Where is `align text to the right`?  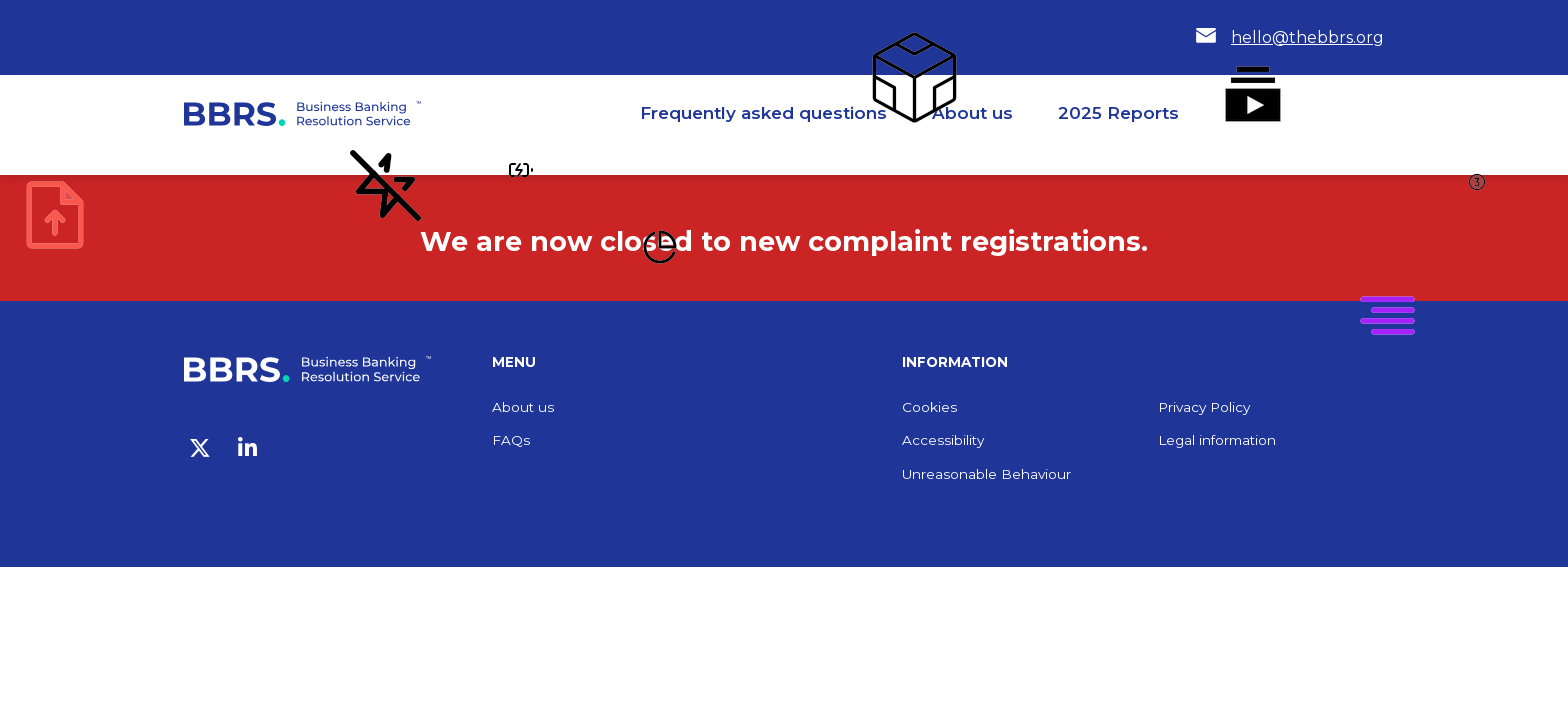 align text to the right is located at coordinates (1387, 315).